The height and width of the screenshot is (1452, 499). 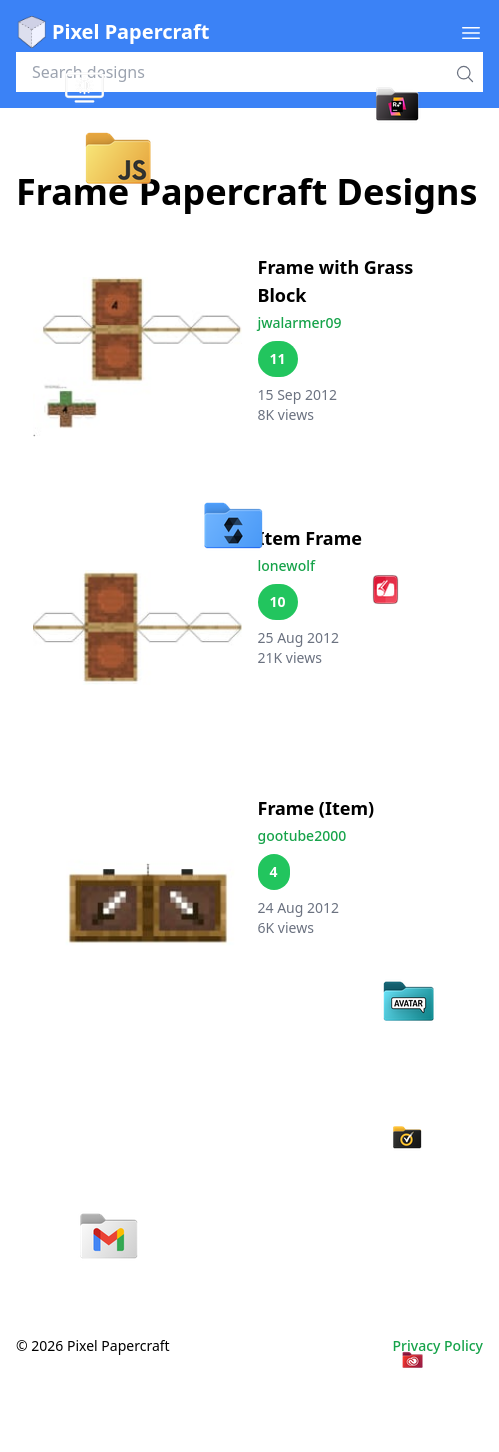 I want to click on an EPS image file, so click(x=385, y=589).